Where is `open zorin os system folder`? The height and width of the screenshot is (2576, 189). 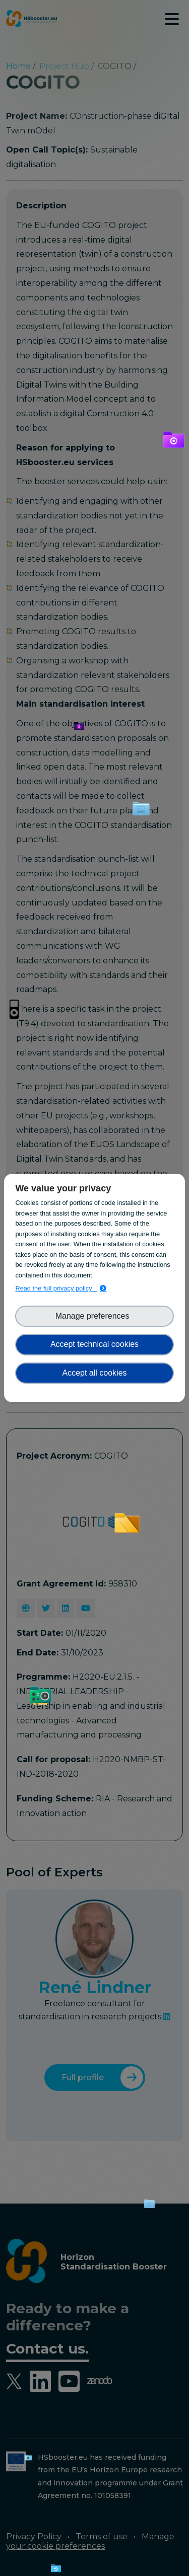
open zorin os system folder is located at coordinates (56, 2568).